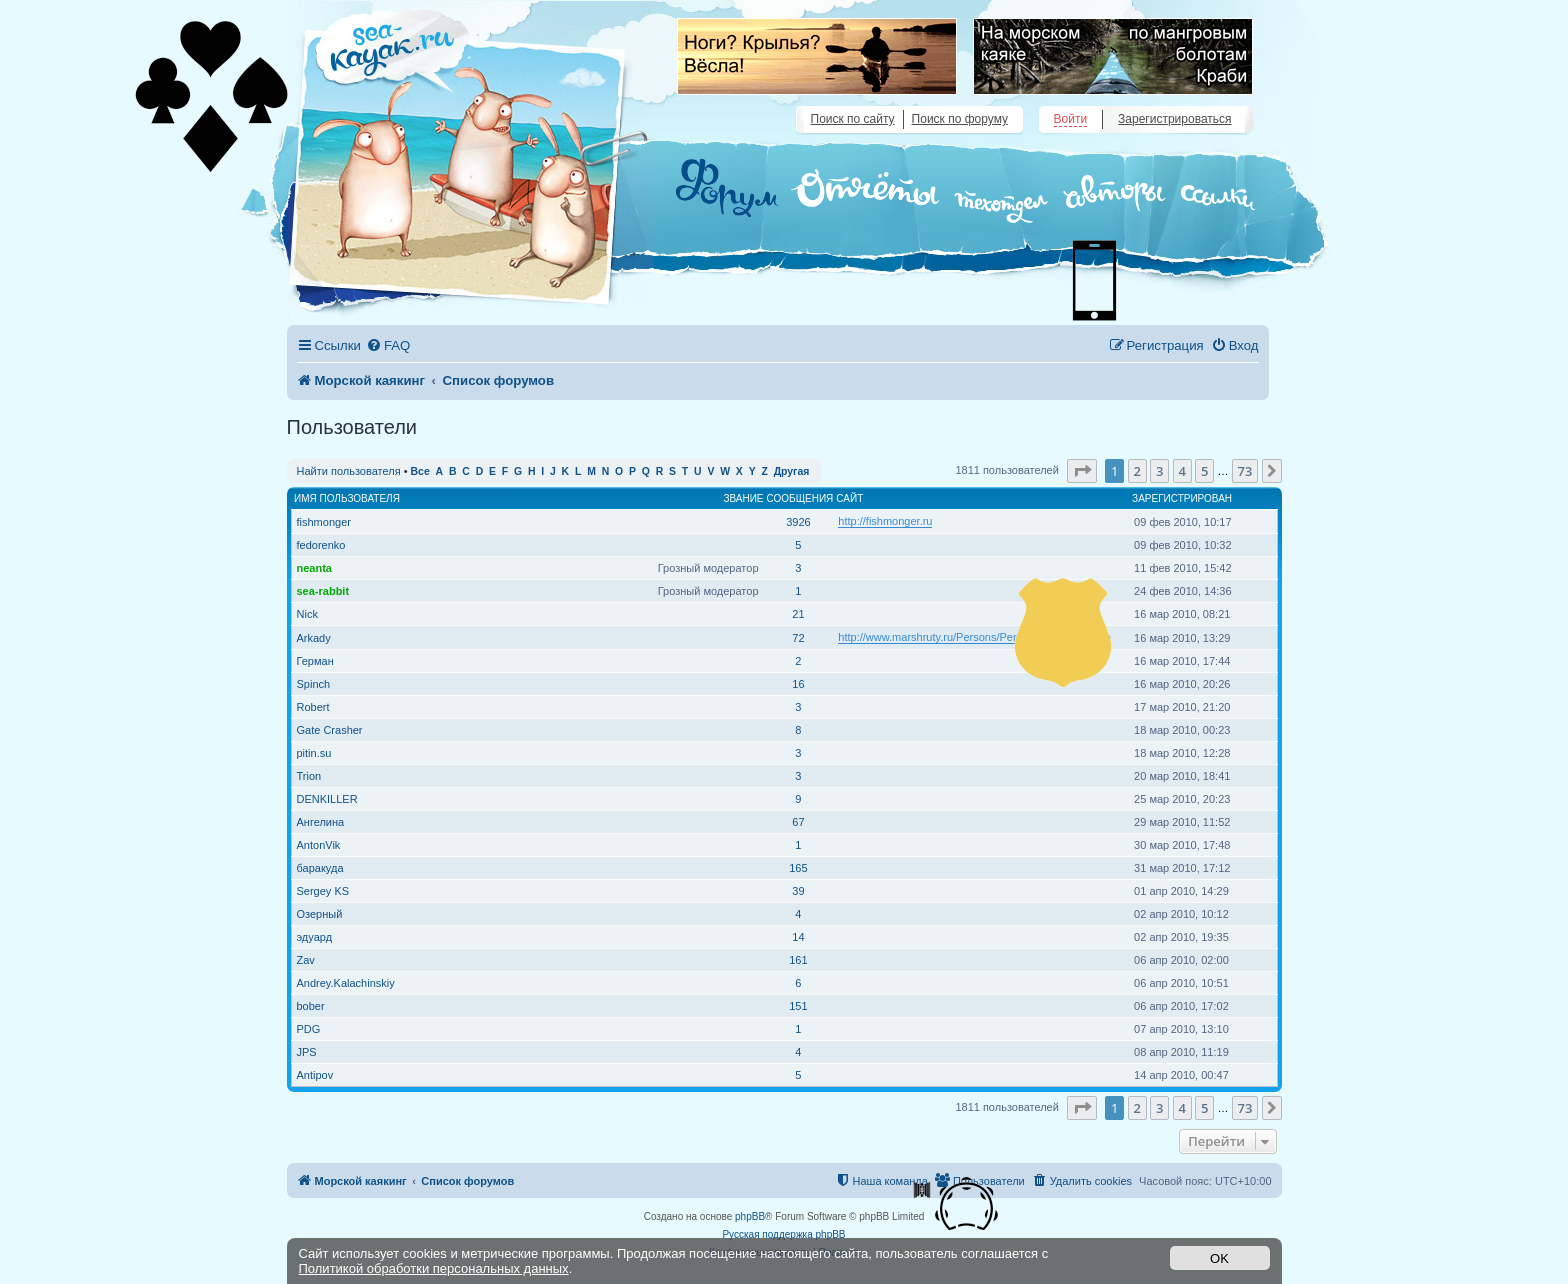 The width and height of the screenshot is (1568, 1284). What do you see at coordinates (966, 1203) in the screenshot?
I see `access musical instruments or percussion sounds` at bounding box center [966, 1203].